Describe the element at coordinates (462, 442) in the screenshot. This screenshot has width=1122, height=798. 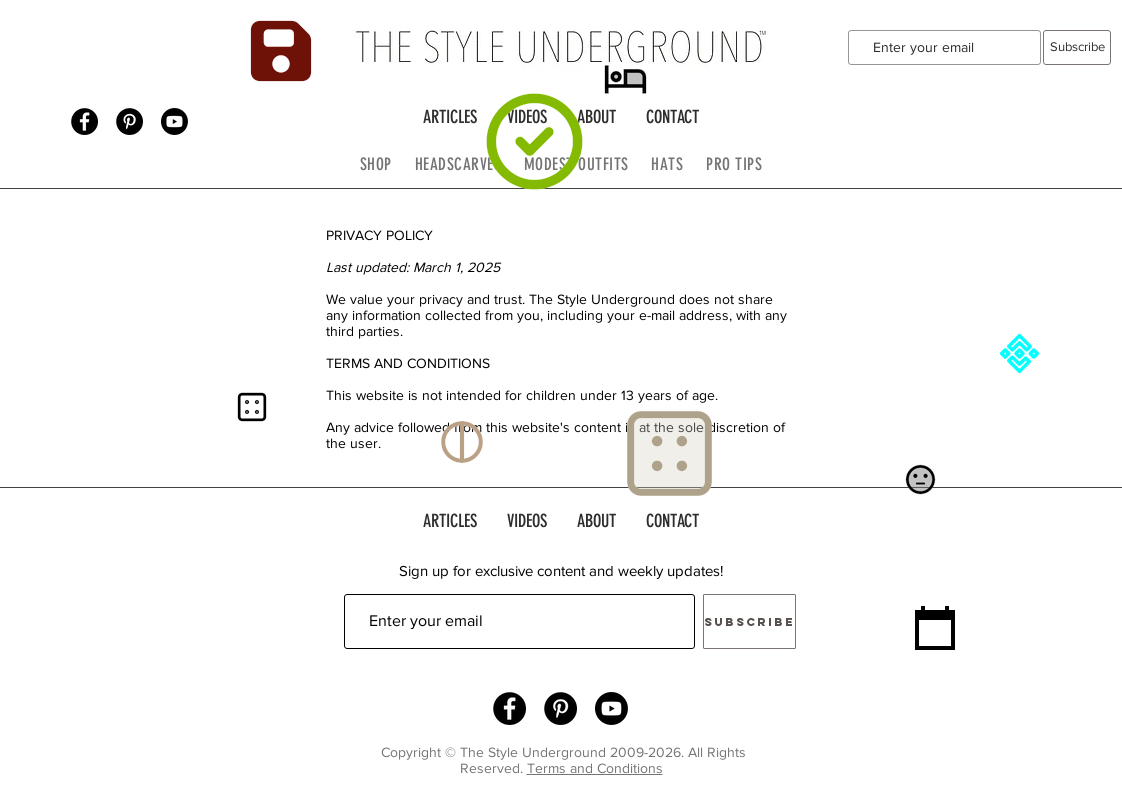
I see `toggle between light and dark mode` at that location.